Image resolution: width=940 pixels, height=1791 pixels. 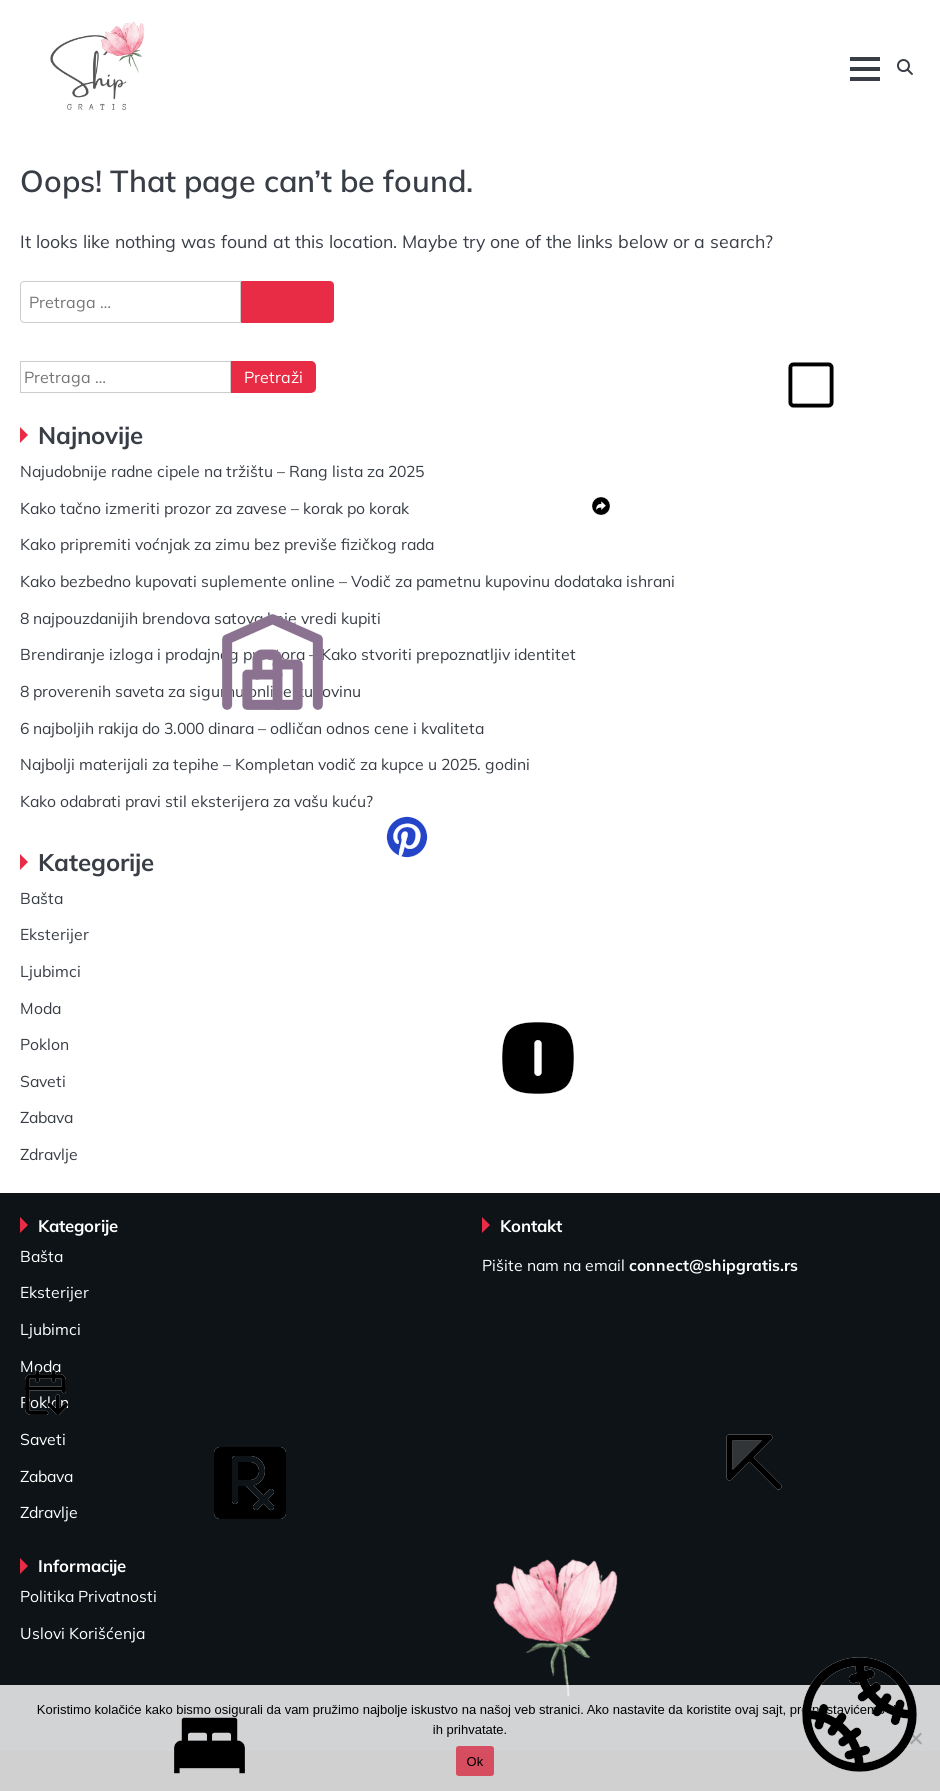 I want to click on access warehouse inventory, so click(x=272, y=659).